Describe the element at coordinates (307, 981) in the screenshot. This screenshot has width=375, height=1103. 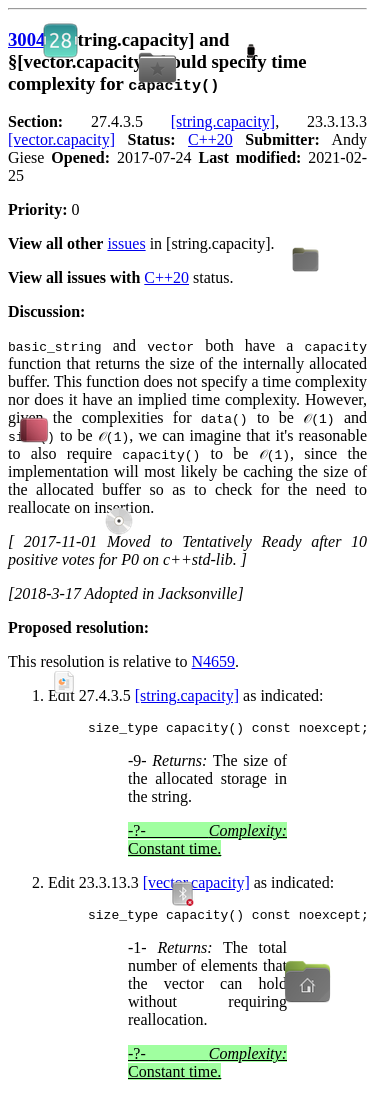
I see `access your home folder` at that location.